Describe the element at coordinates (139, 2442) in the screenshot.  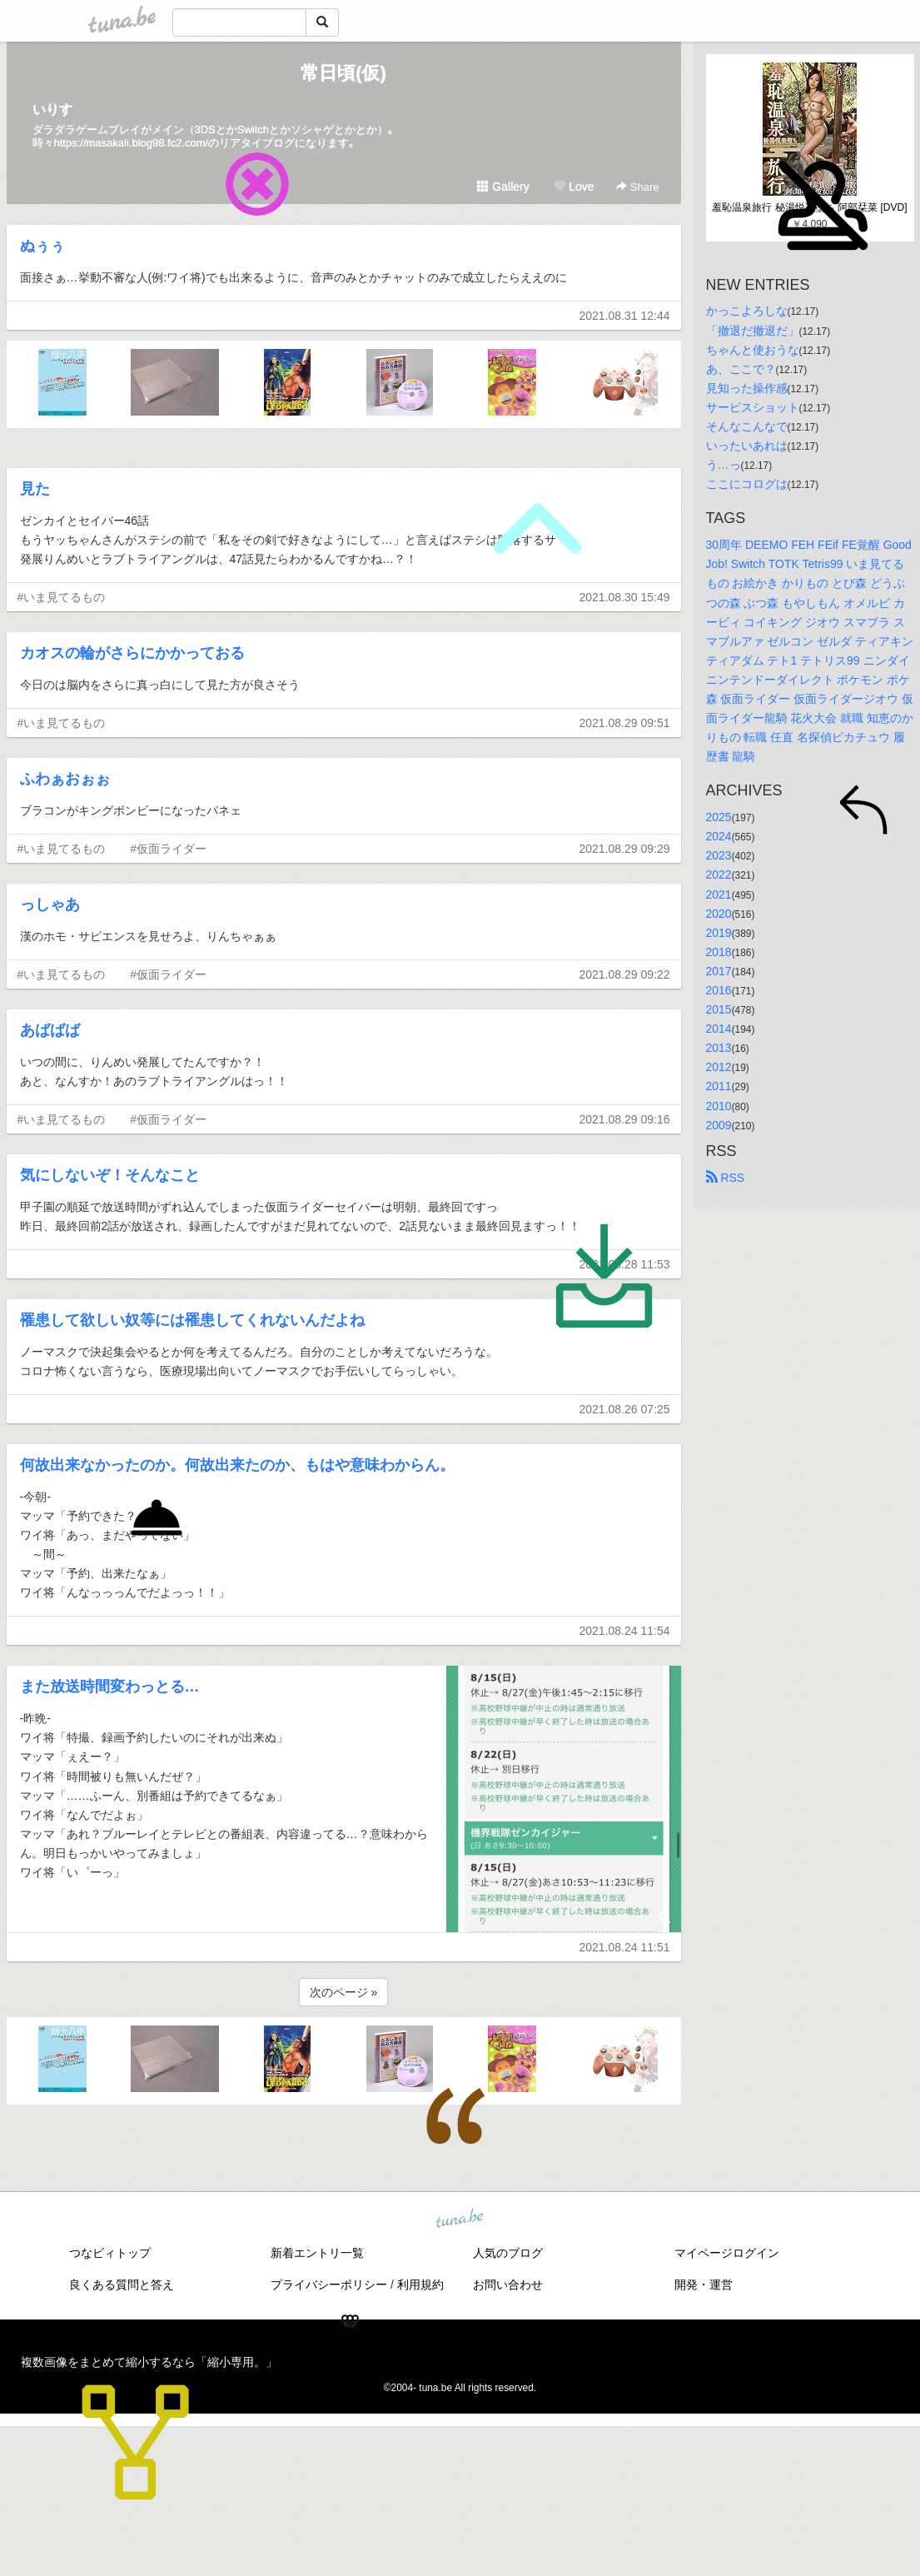
I see `view parent classes or supertypes in code hierarchy` at that location.